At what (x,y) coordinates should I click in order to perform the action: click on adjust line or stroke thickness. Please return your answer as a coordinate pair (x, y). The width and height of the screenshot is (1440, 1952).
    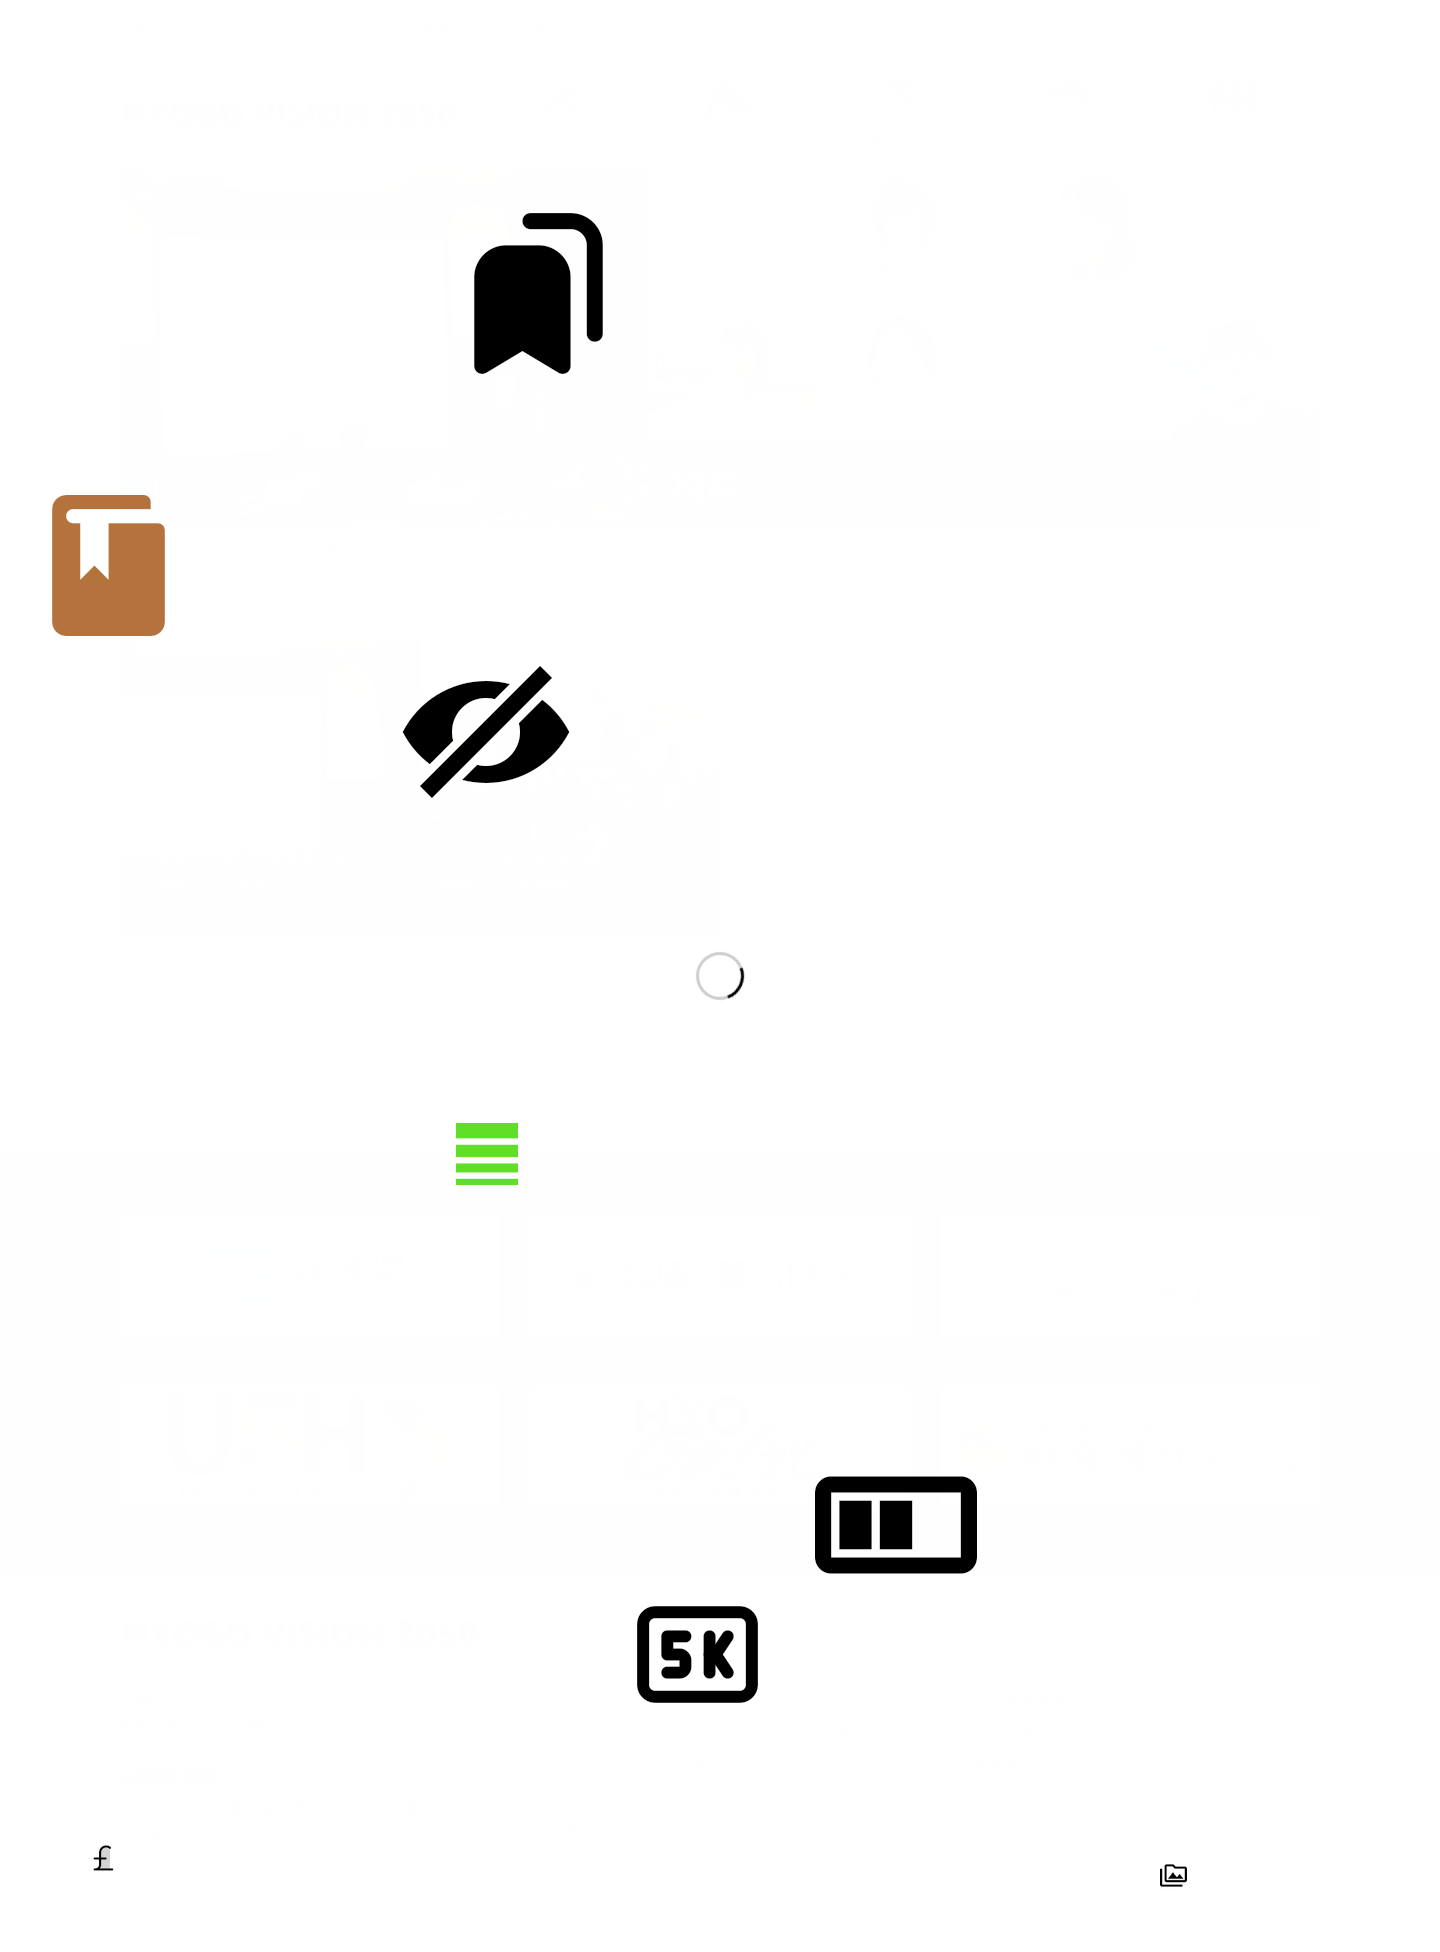
    Looking at the image, I should click on (487, 1154).